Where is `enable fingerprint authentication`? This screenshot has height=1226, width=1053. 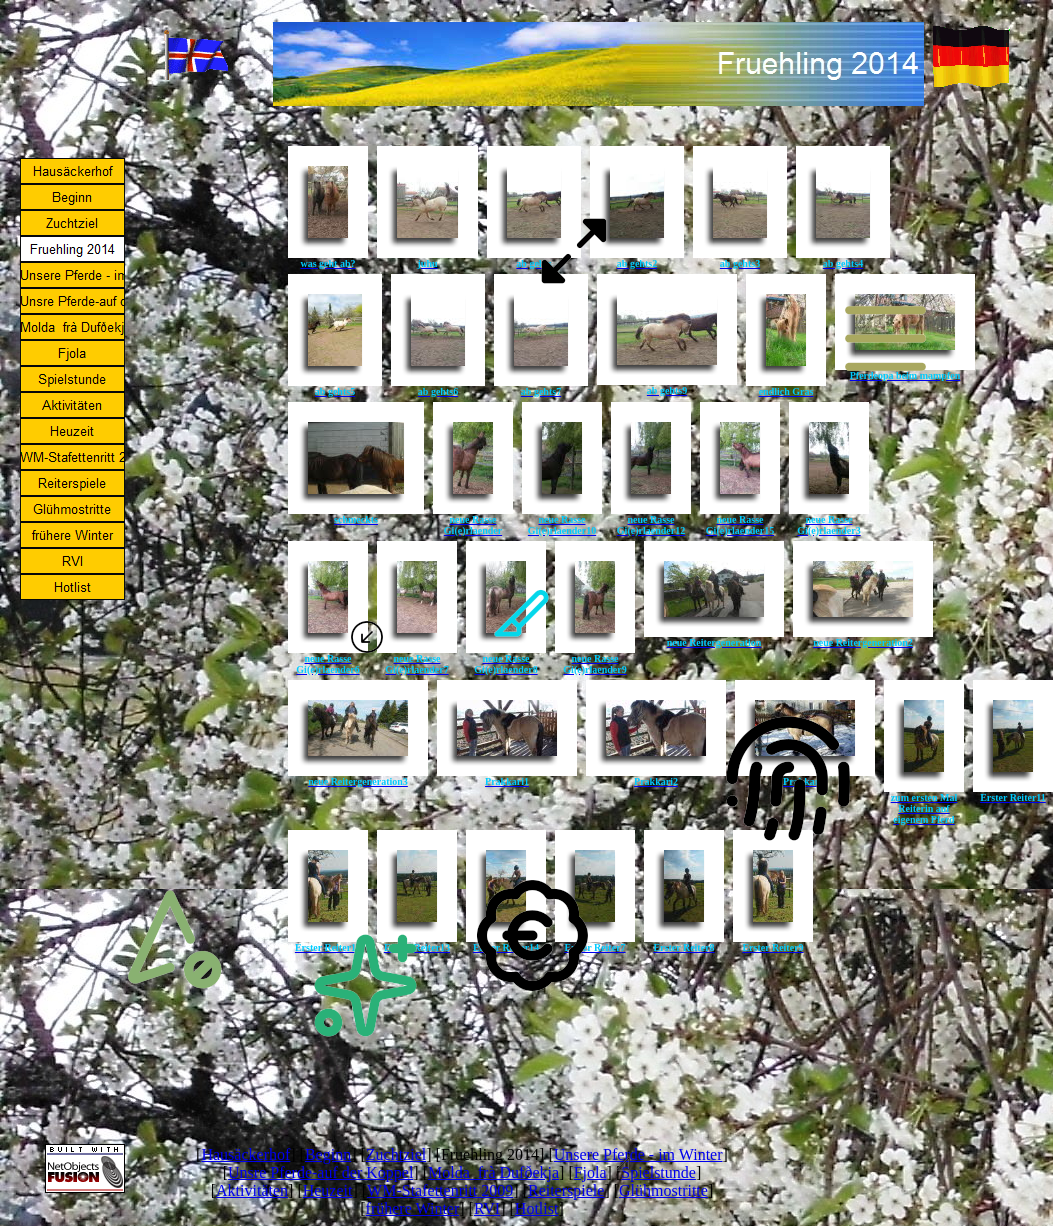
enable fingerprint authentication is located at coordinates (788, 778).